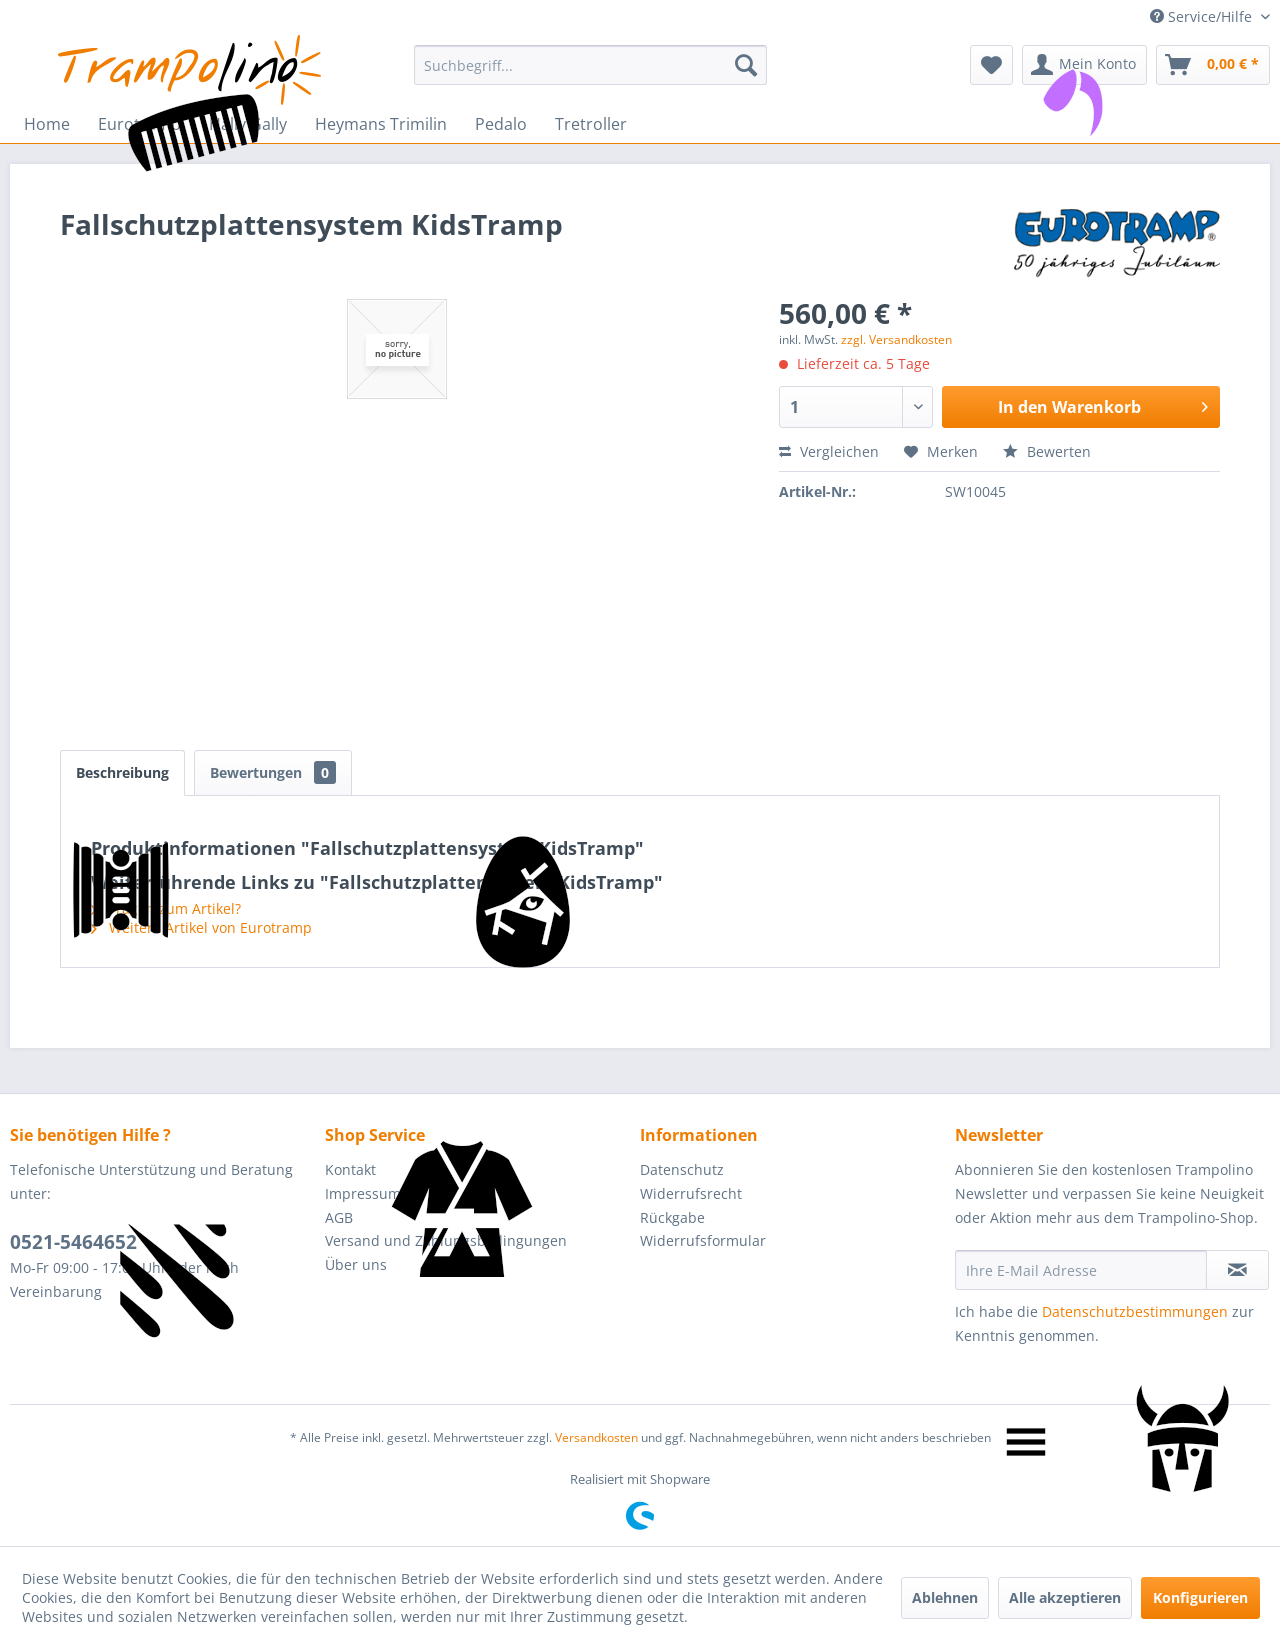 The width and height of the screenshot is (1280, 1648). What do you see at coordinates (1026, 1442) in the screenshot?
I see `open the navigation menu` at bounding box center [1026, 1442].